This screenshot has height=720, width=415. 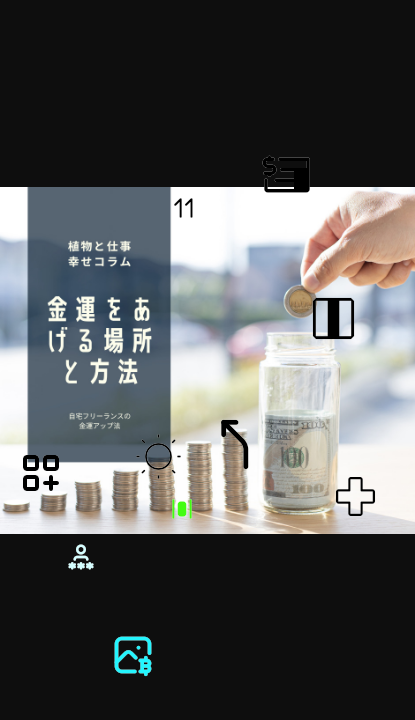 I want to click on reduce screen brightness, so click(x=158, y=456).